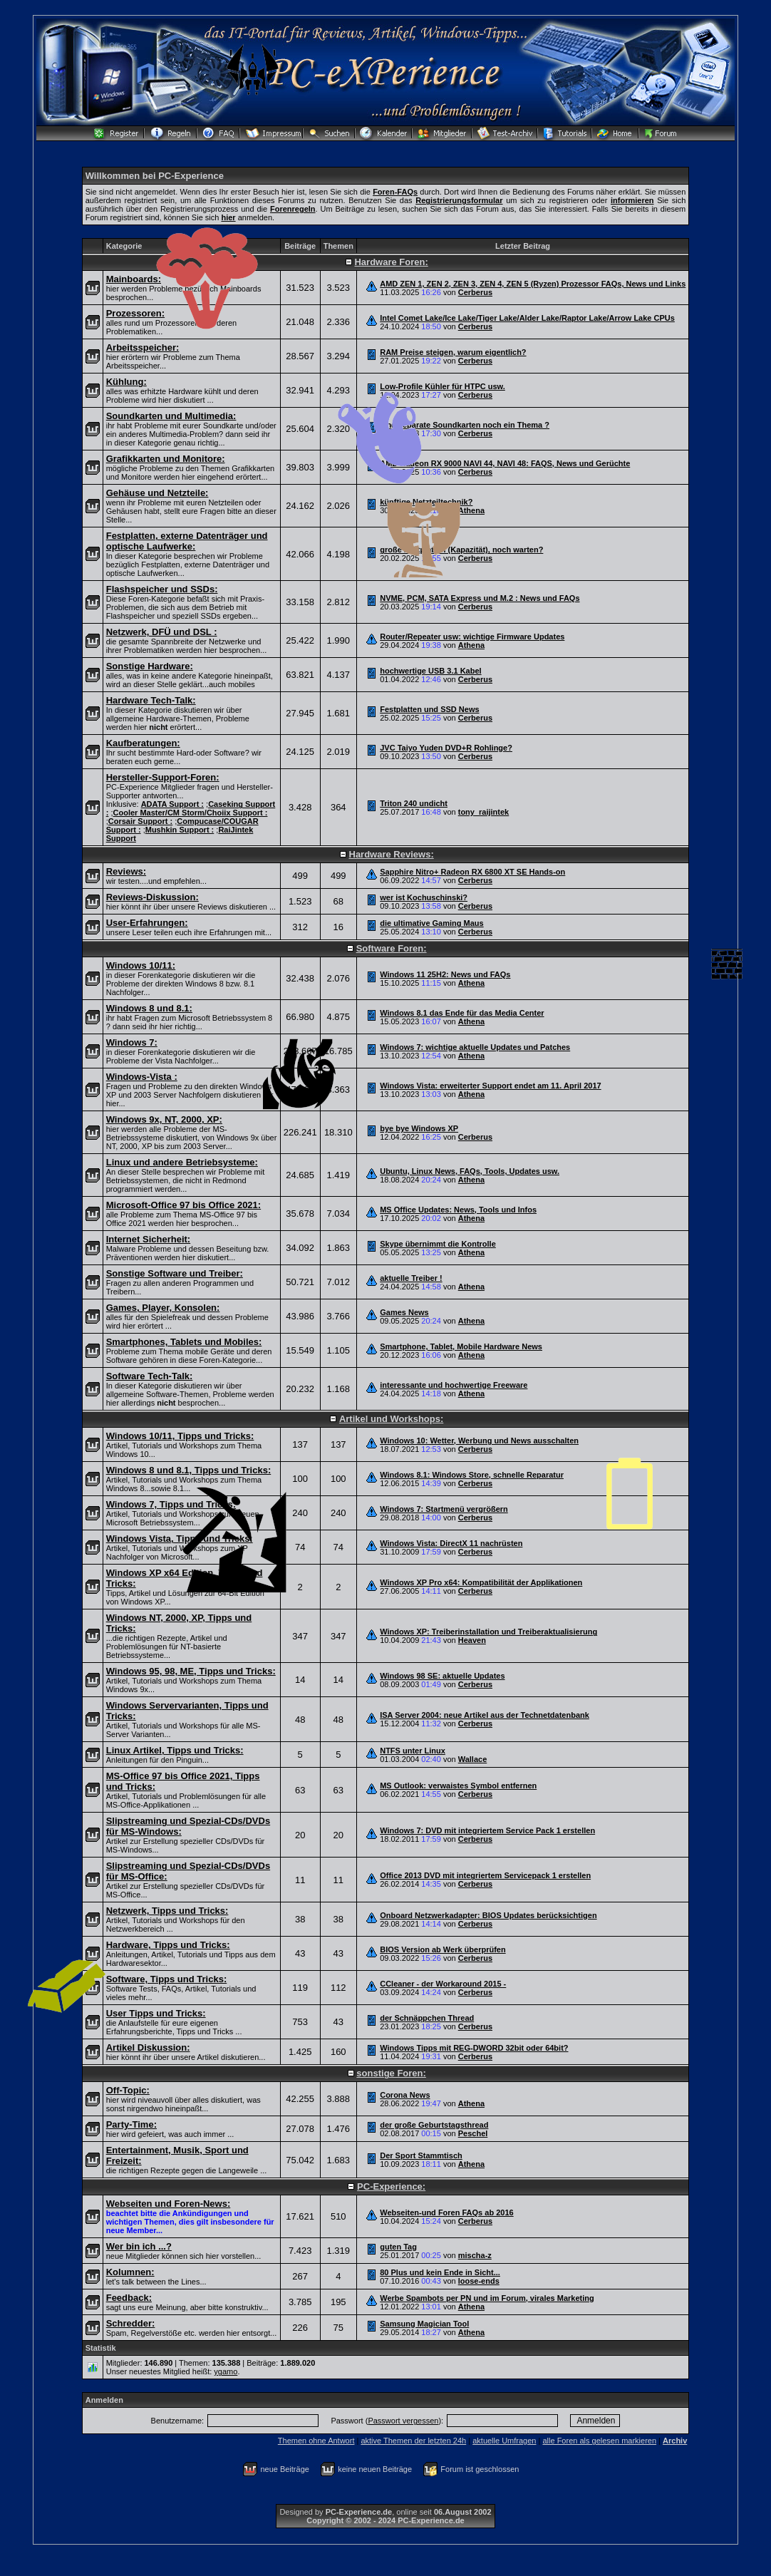 This screenshot has height=2576, width=771. I want to click on mute audio or sound effects, so click(423, 540).